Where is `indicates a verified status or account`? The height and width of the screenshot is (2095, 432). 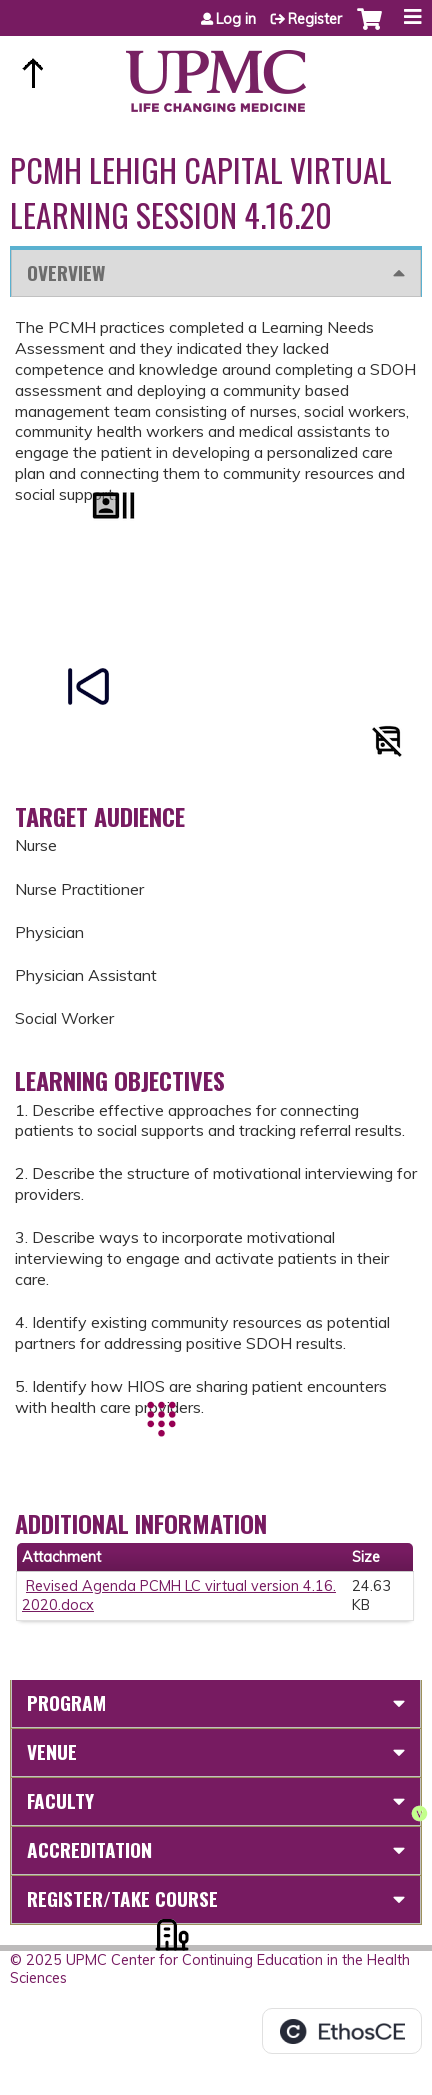 indicates a verified status or account is located at coordinates (419, 1813).